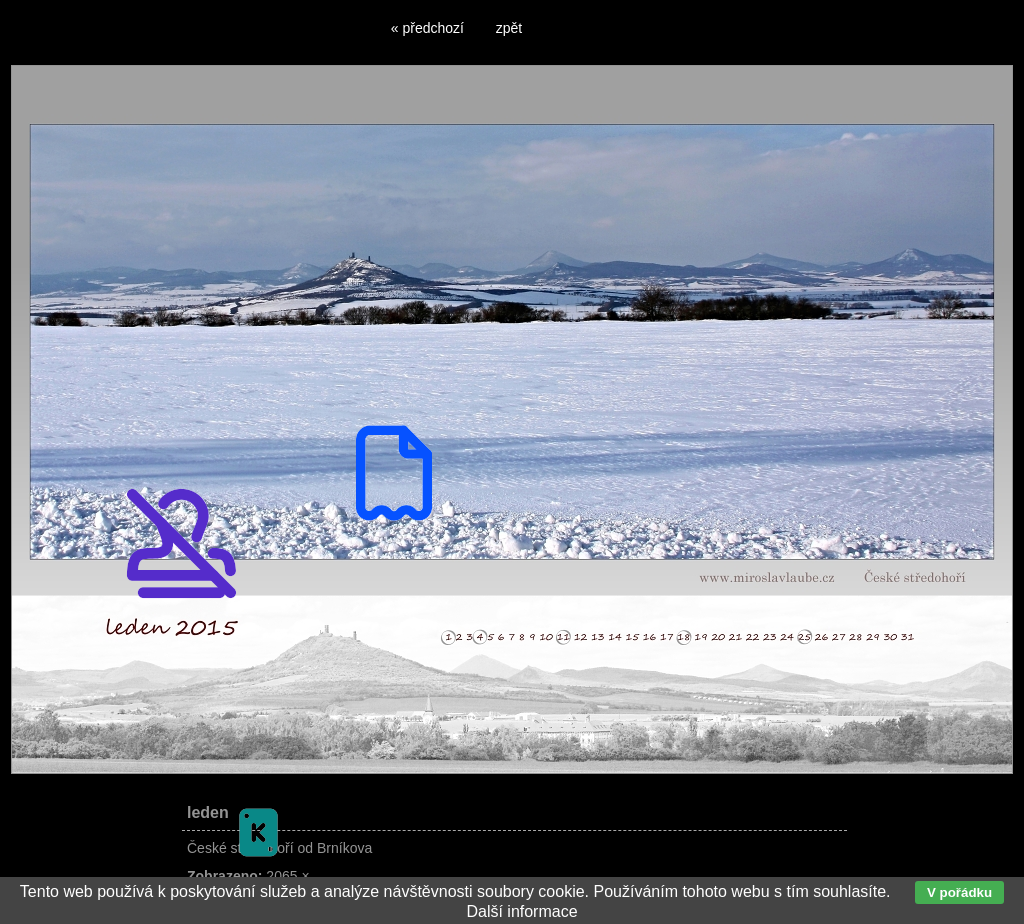 This screenshot has height=924, width=1024. Describe the element at coordinates (394, 473) in the screenshot. I see `view invoice or billing details` at that location.